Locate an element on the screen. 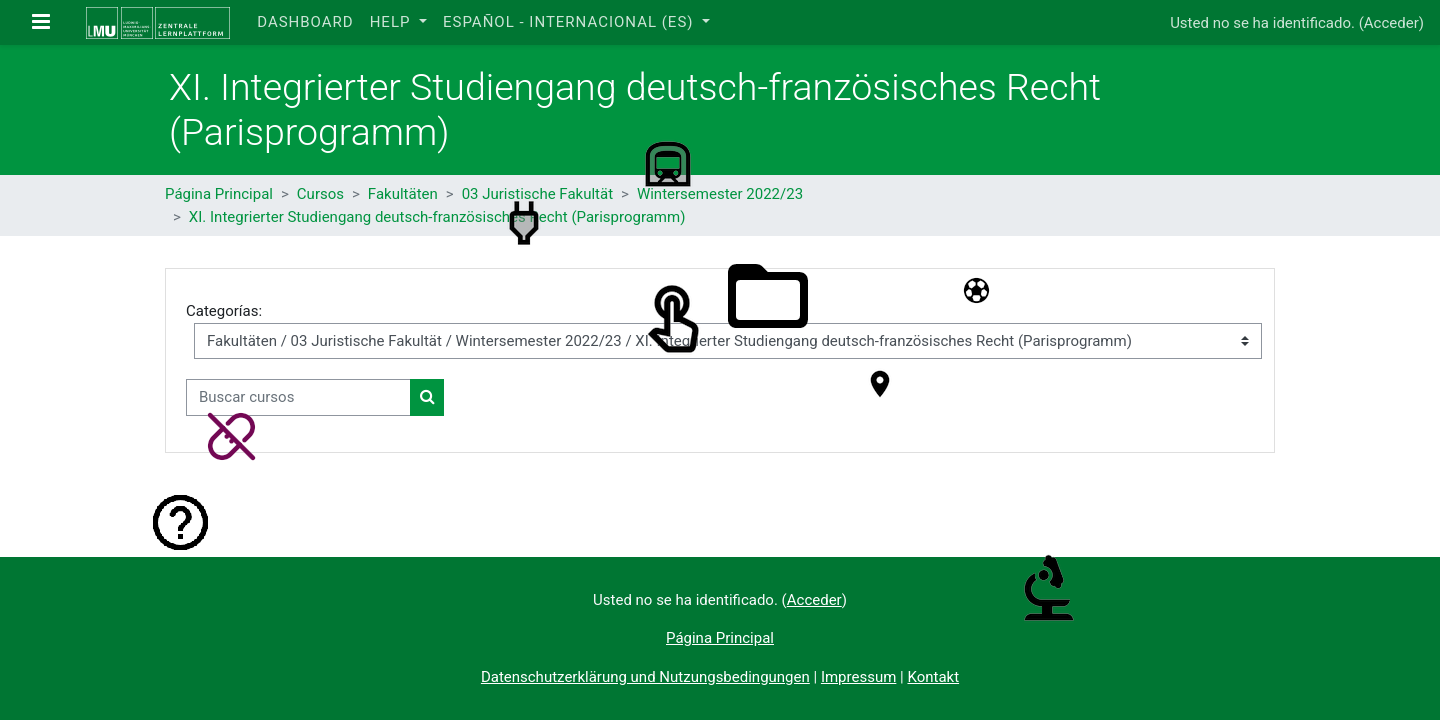 Image resolution: width=1440 pixels, height=720 pixels. view current location on map is located at coordinates (880, 384).